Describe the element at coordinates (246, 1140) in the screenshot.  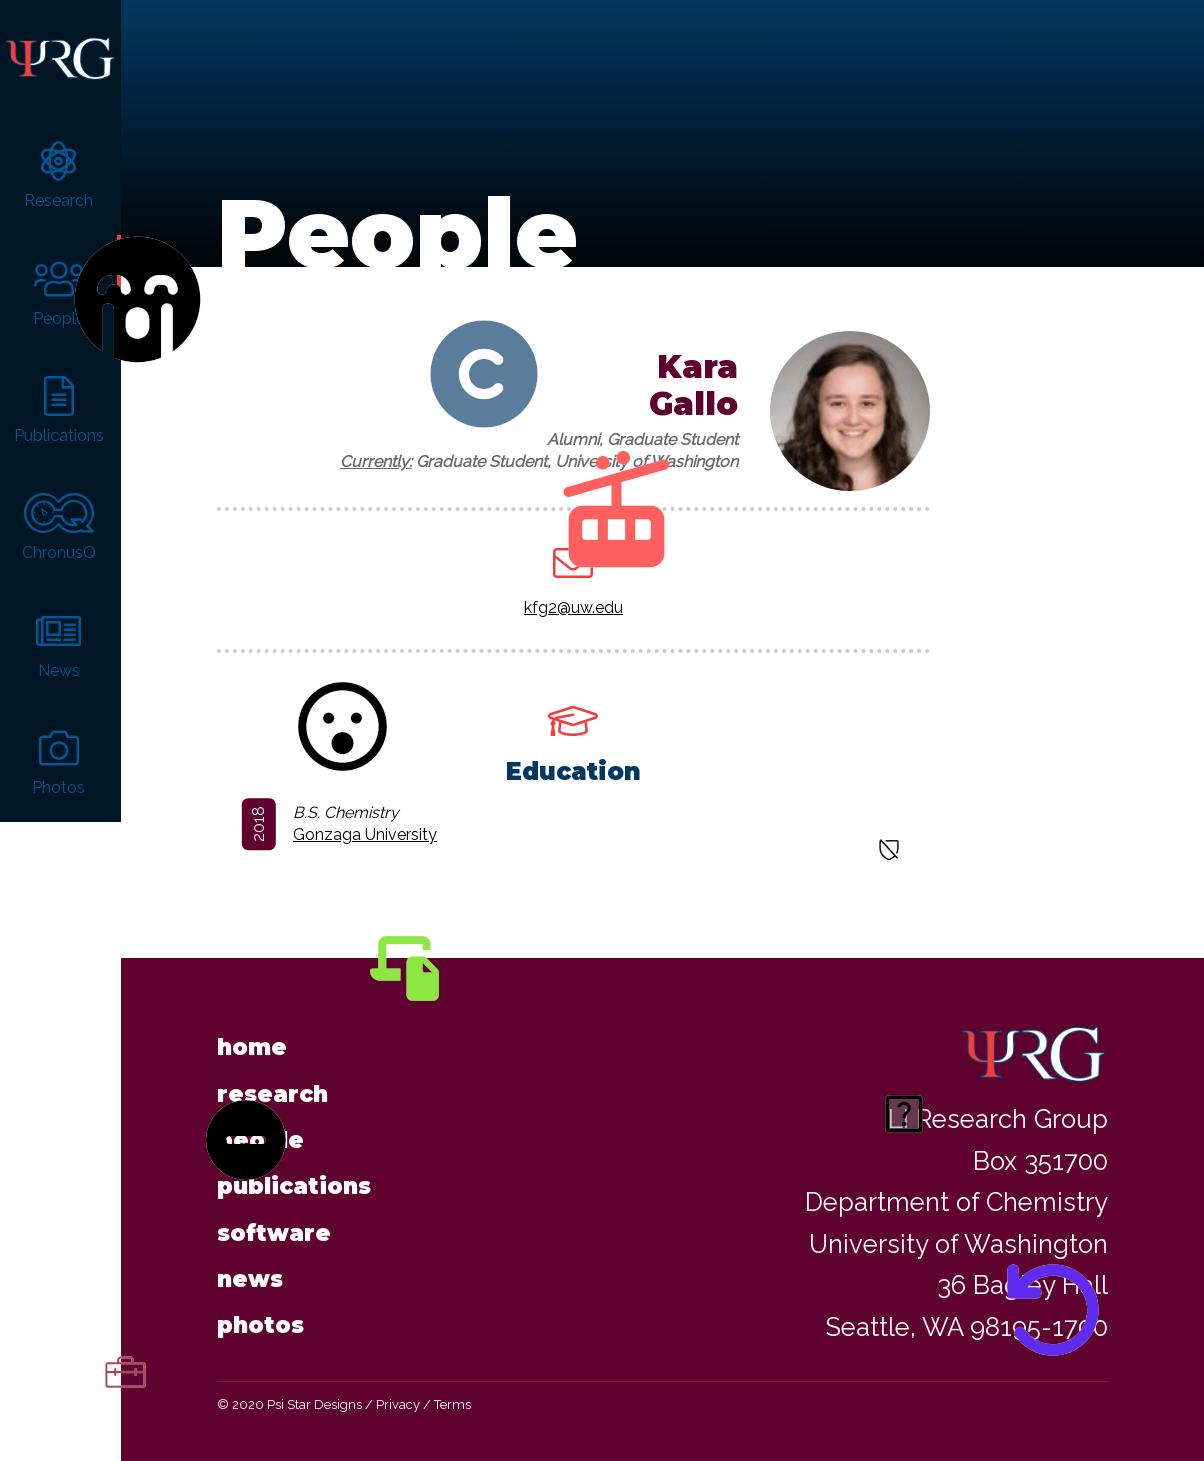
I see `remove an item from a list` at that location.